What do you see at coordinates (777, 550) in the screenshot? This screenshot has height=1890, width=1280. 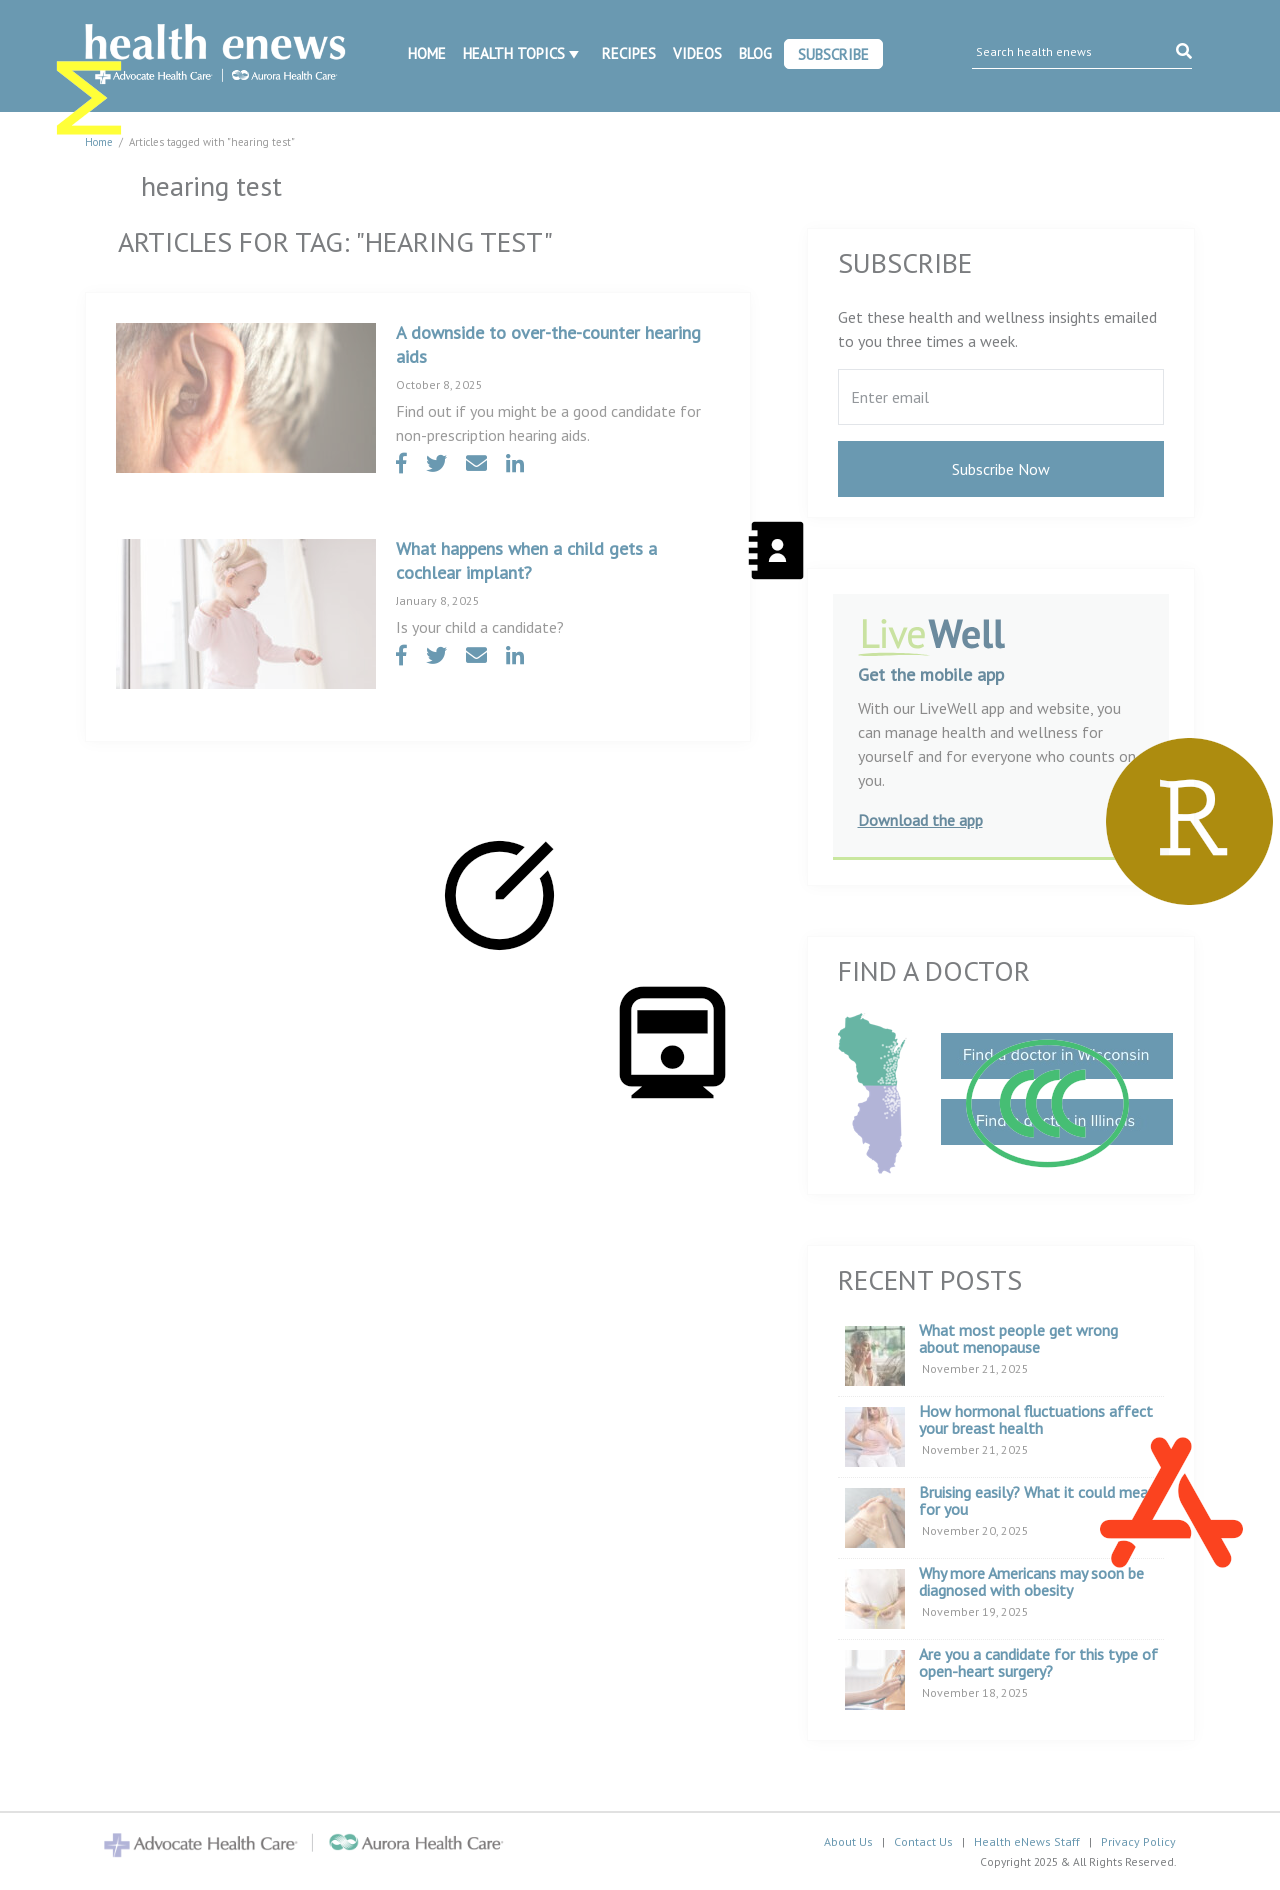 I see `open your contacts list` at bounding box center [777, 550].